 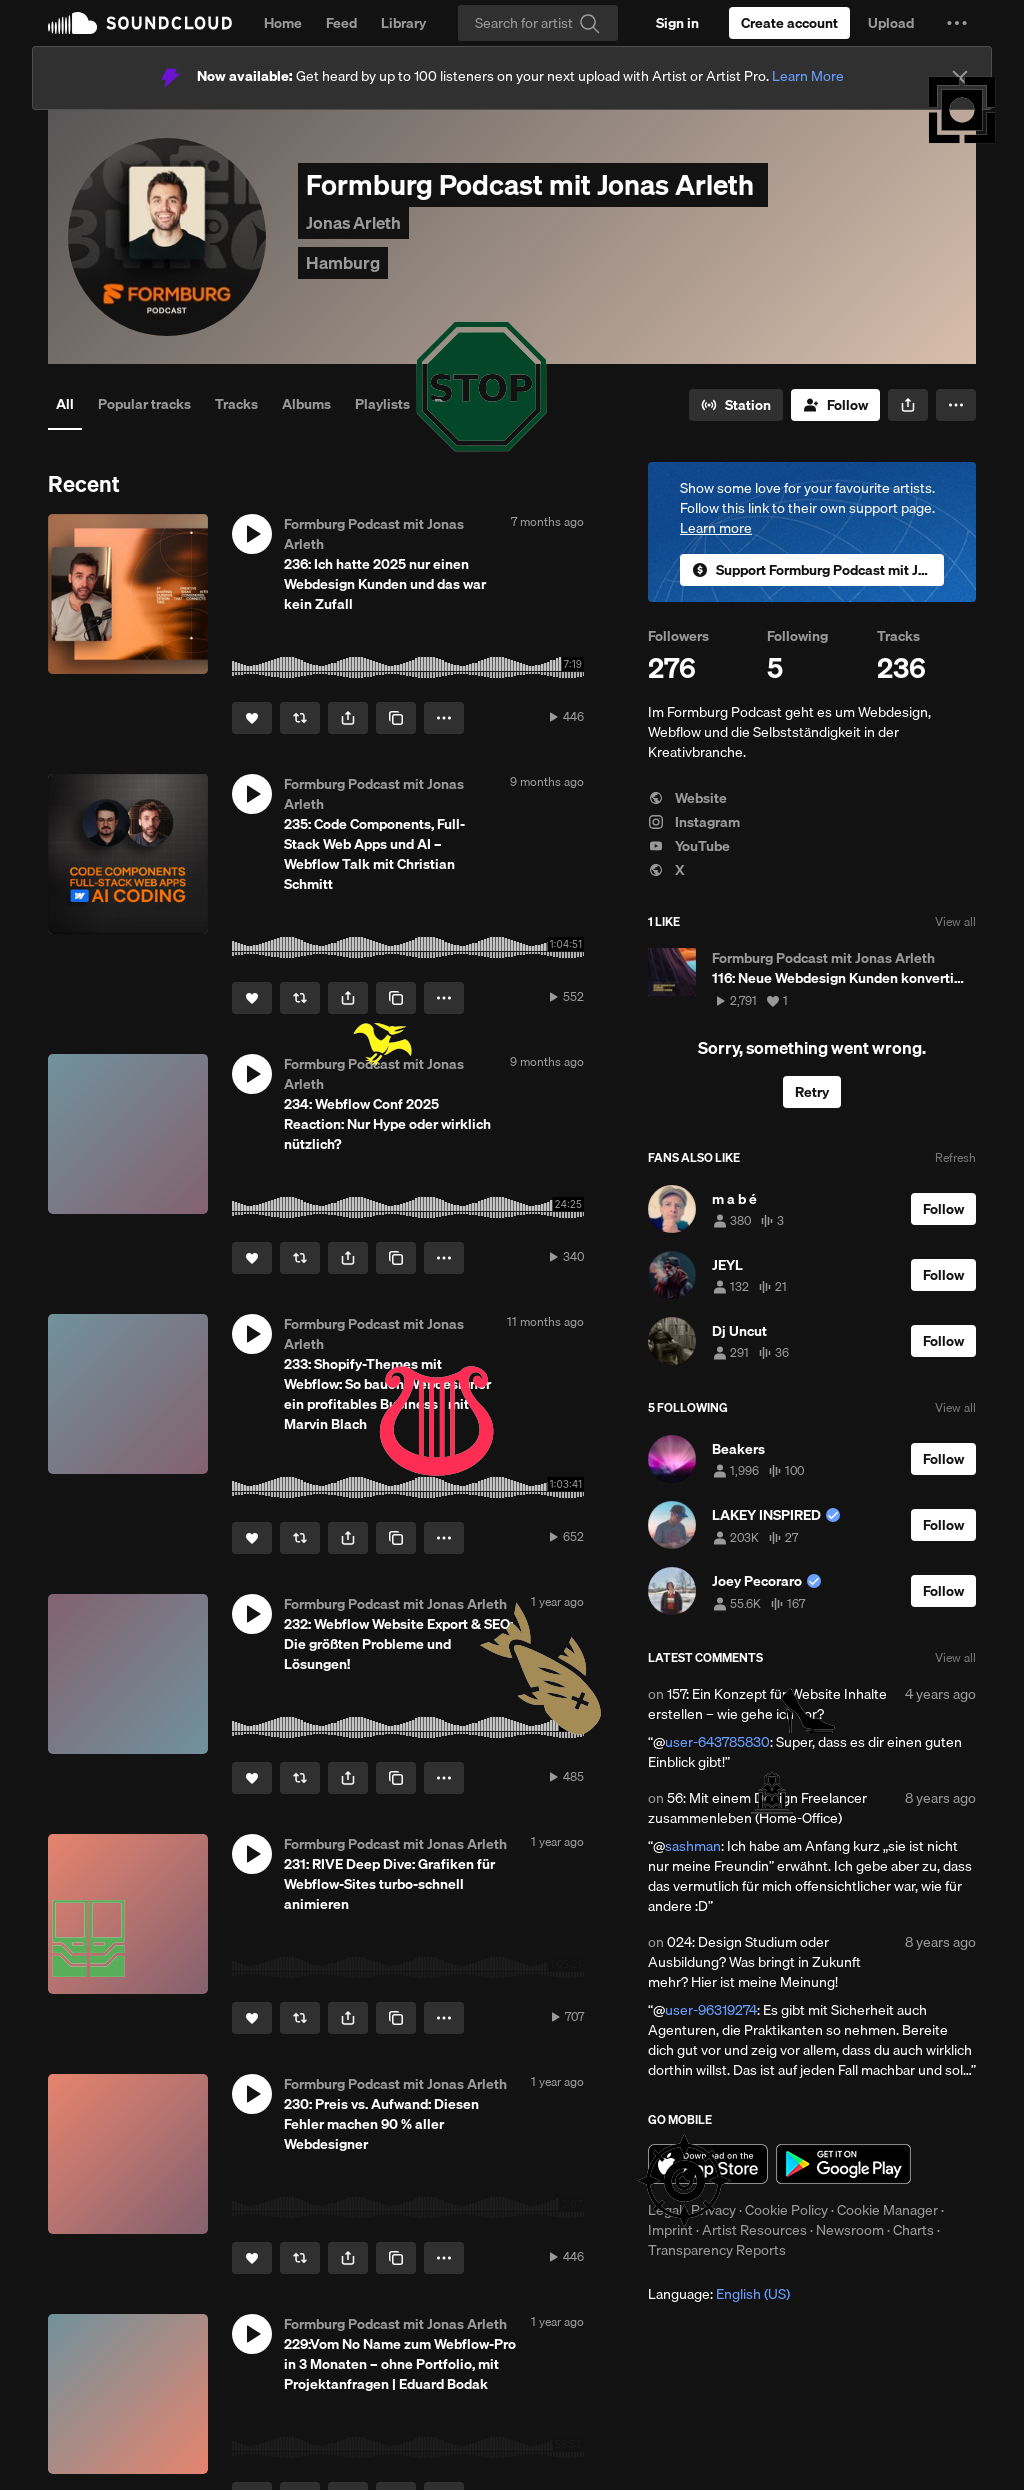 What do you see at coordinates (540, 1668) in the screenshot?
I see `indicates a food item or meal in a cooking game` at bounding box center [540, 1668].